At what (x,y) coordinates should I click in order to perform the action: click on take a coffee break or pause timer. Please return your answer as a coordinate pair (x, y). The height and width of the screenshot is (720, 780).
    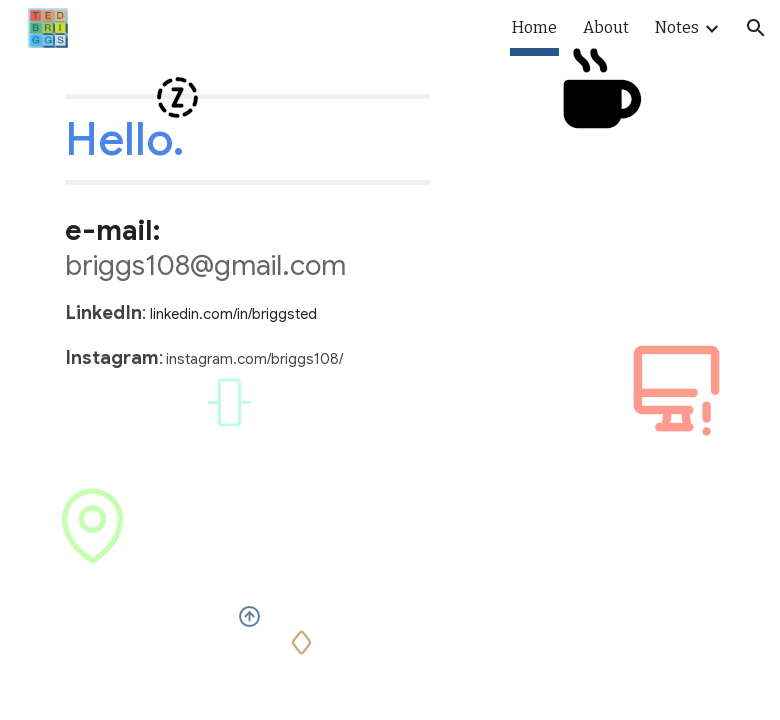
    Looking at the image, I should click on (597, 89).